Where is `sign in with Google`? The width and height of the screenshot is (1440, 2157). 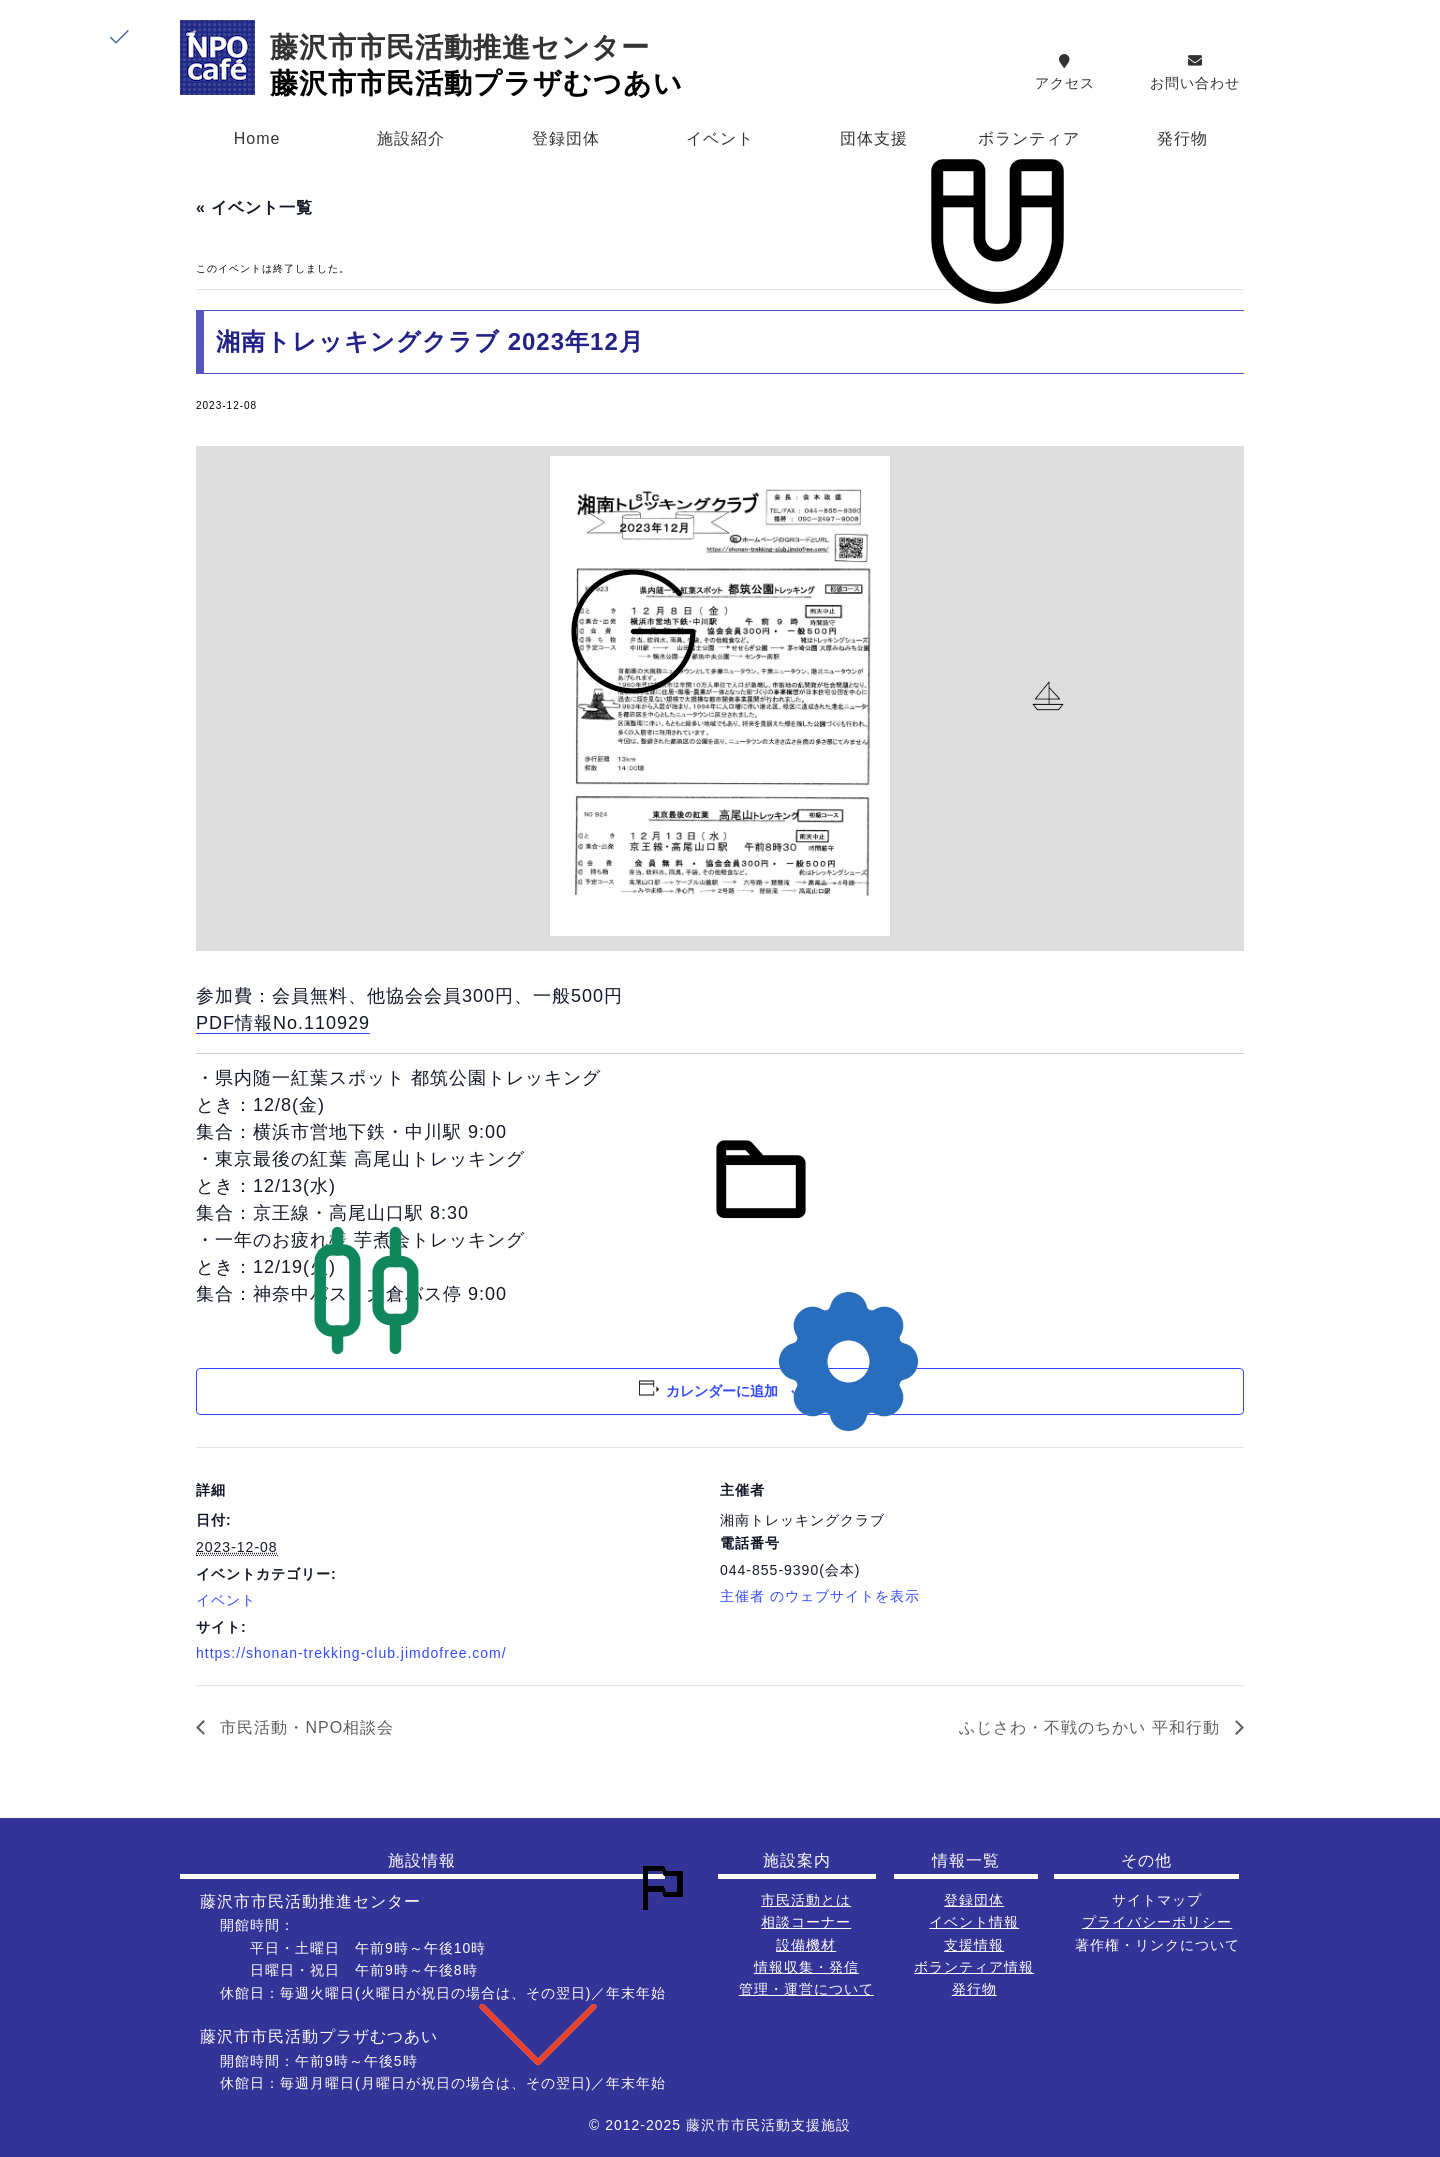
sign in with Google is located at coordinates (633, 631).